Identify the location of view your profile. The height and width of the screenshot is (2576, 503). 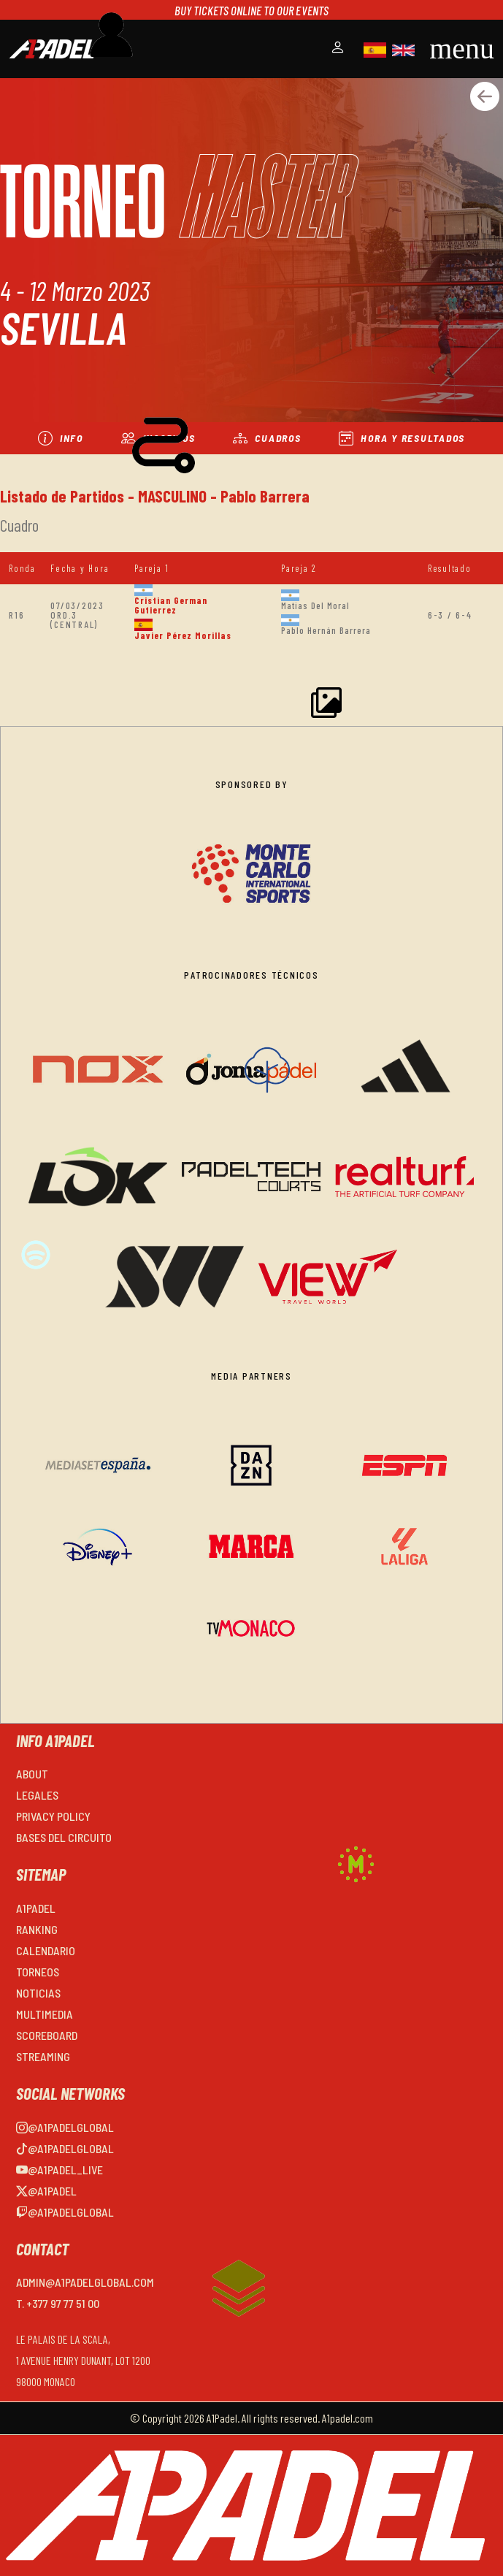
(111, 34).